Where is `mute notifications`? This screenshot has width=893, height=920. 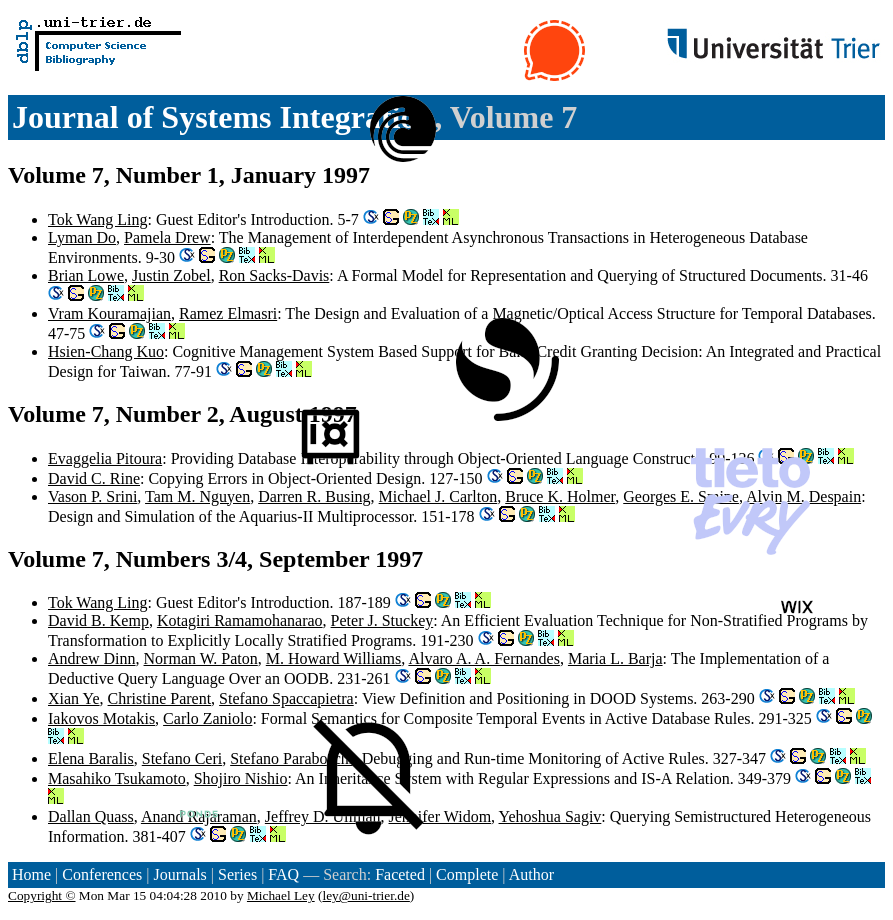 mute notifications is located at coordinates (368, 774).